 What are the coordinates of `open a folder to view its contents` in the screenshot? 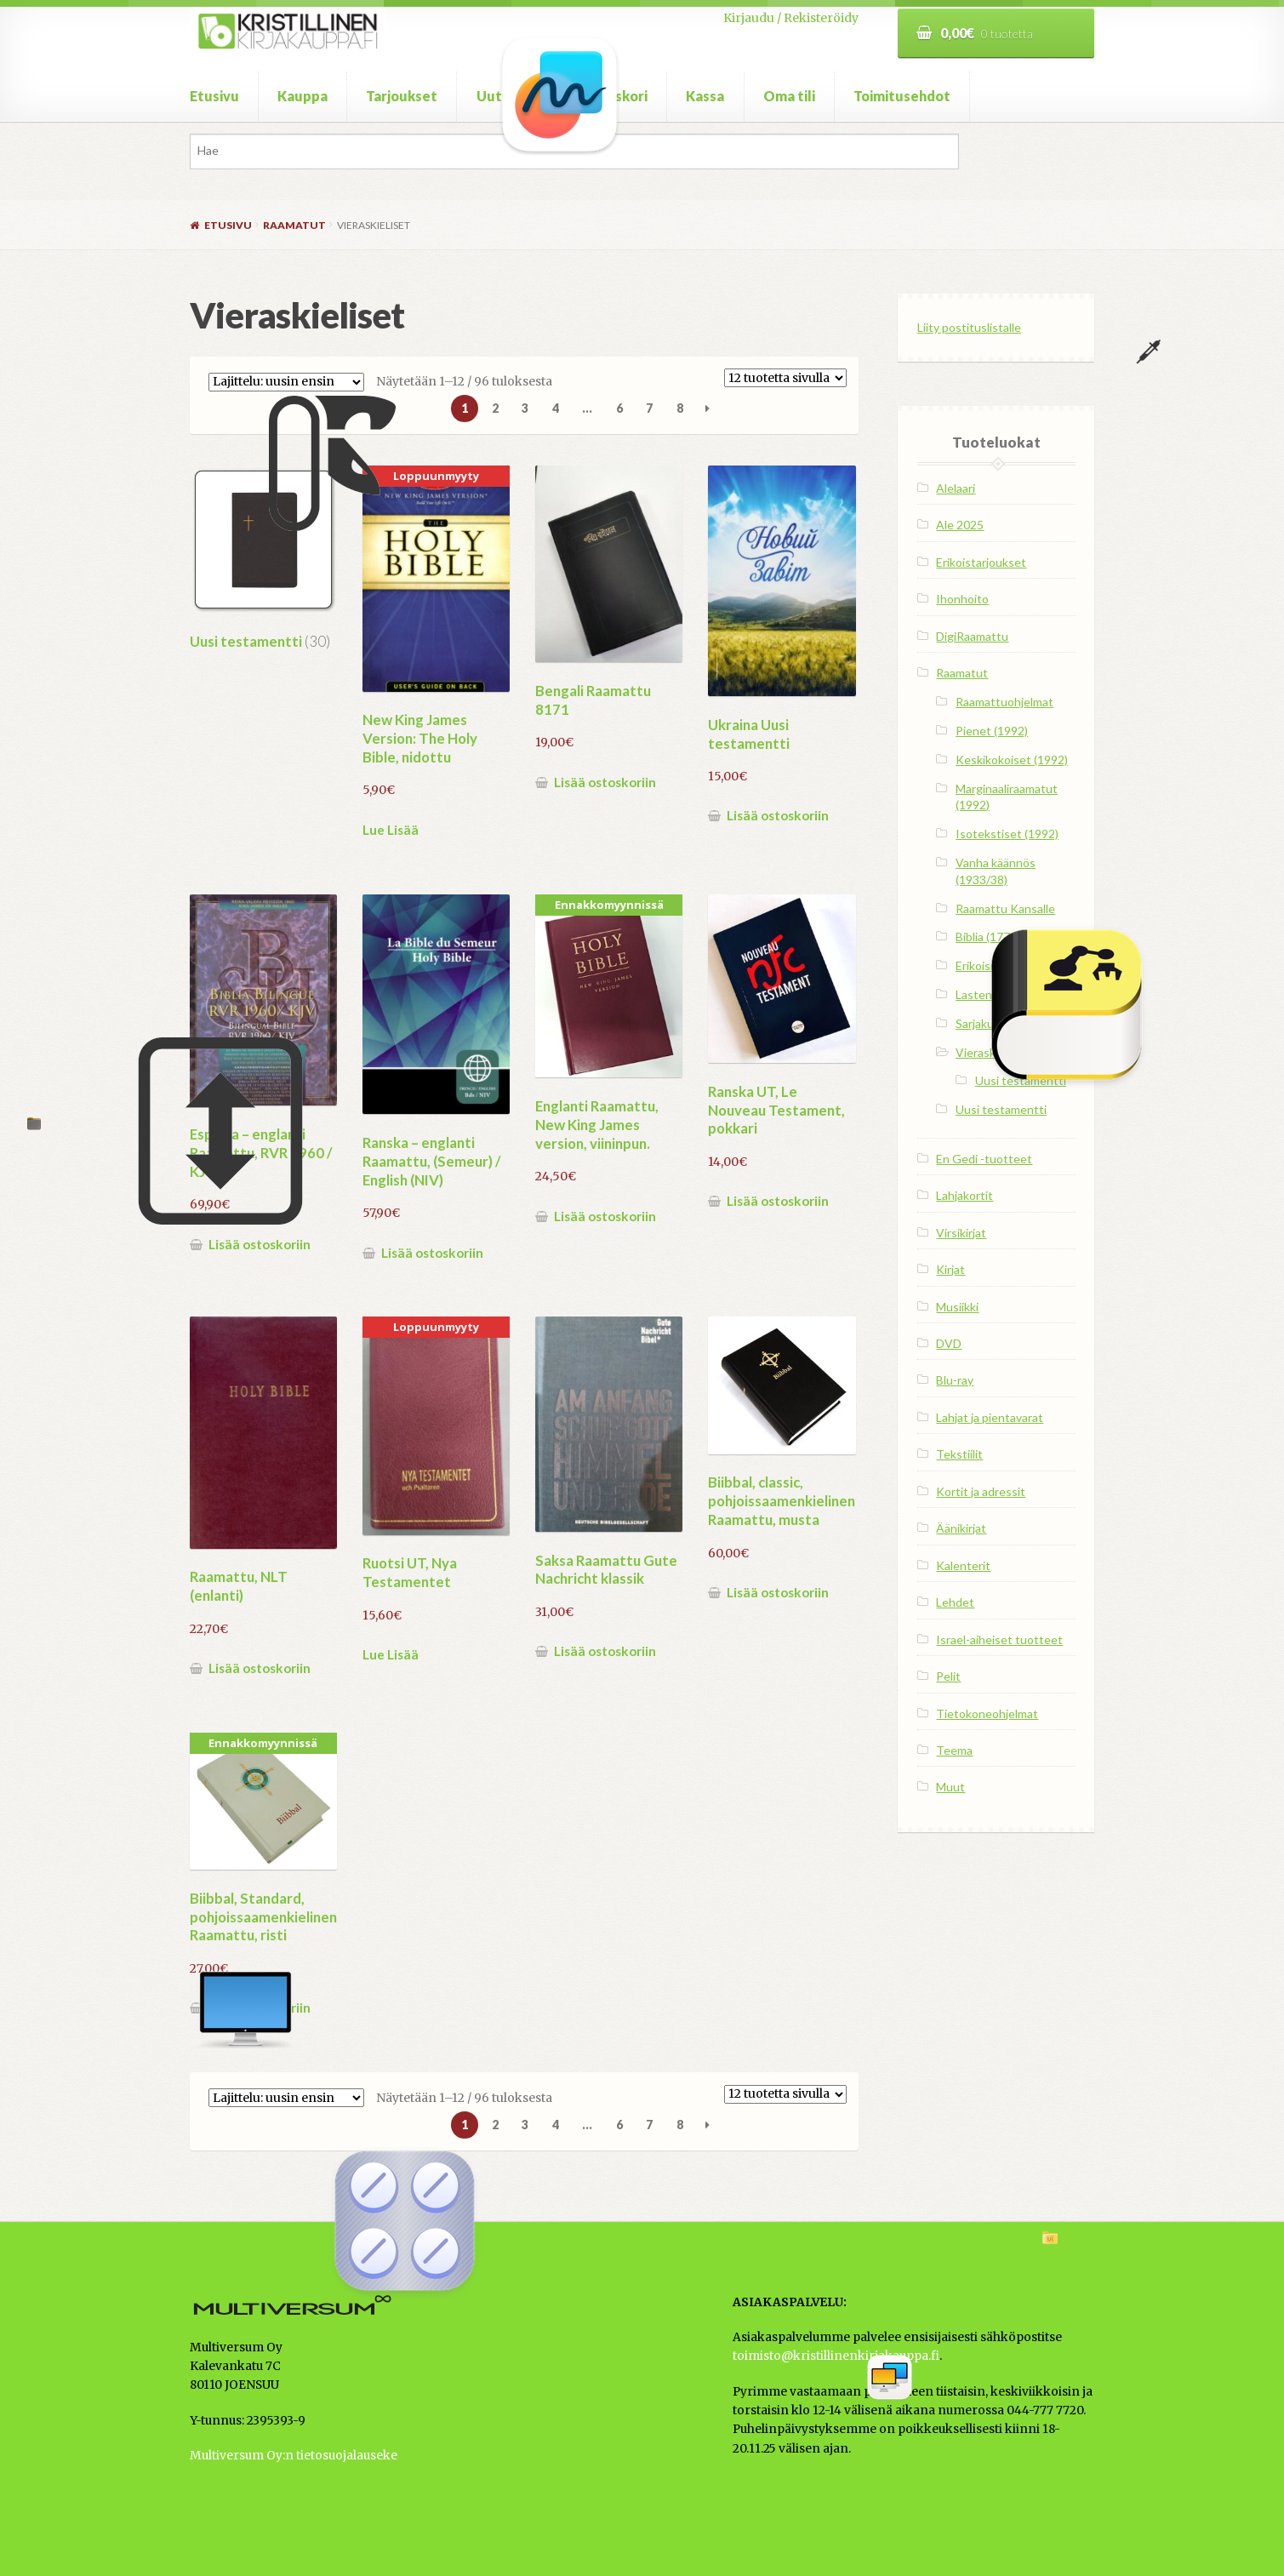 It's located at (34, 1123).